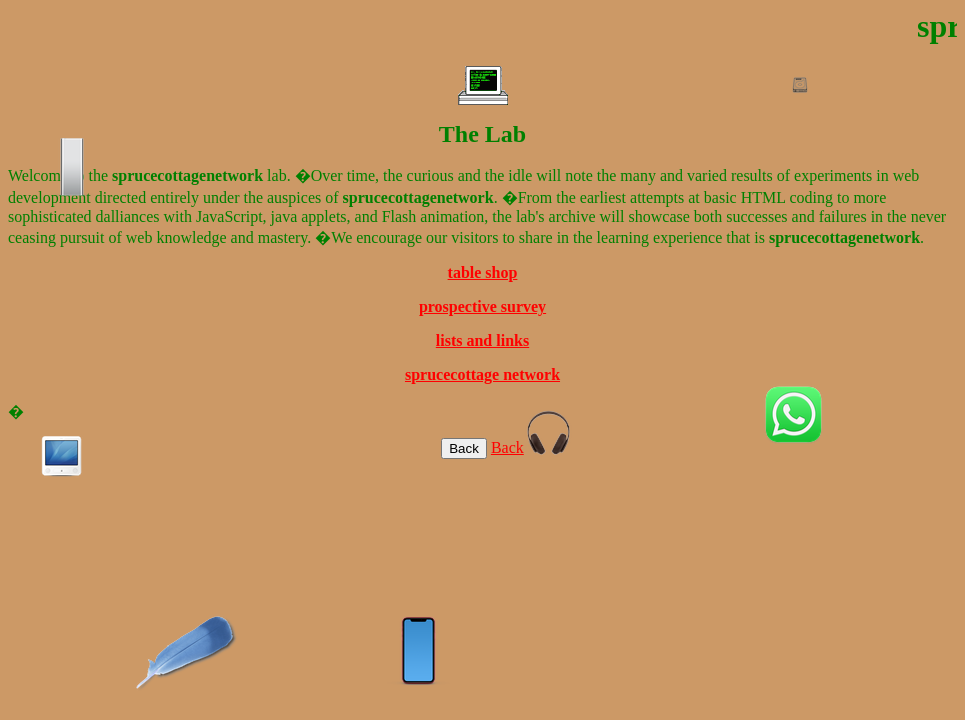 This screenshot has width=965, height=720. Describe the element at coordinates (72, 168) in the screenshot. I see `iPod nano device connected` at that location.